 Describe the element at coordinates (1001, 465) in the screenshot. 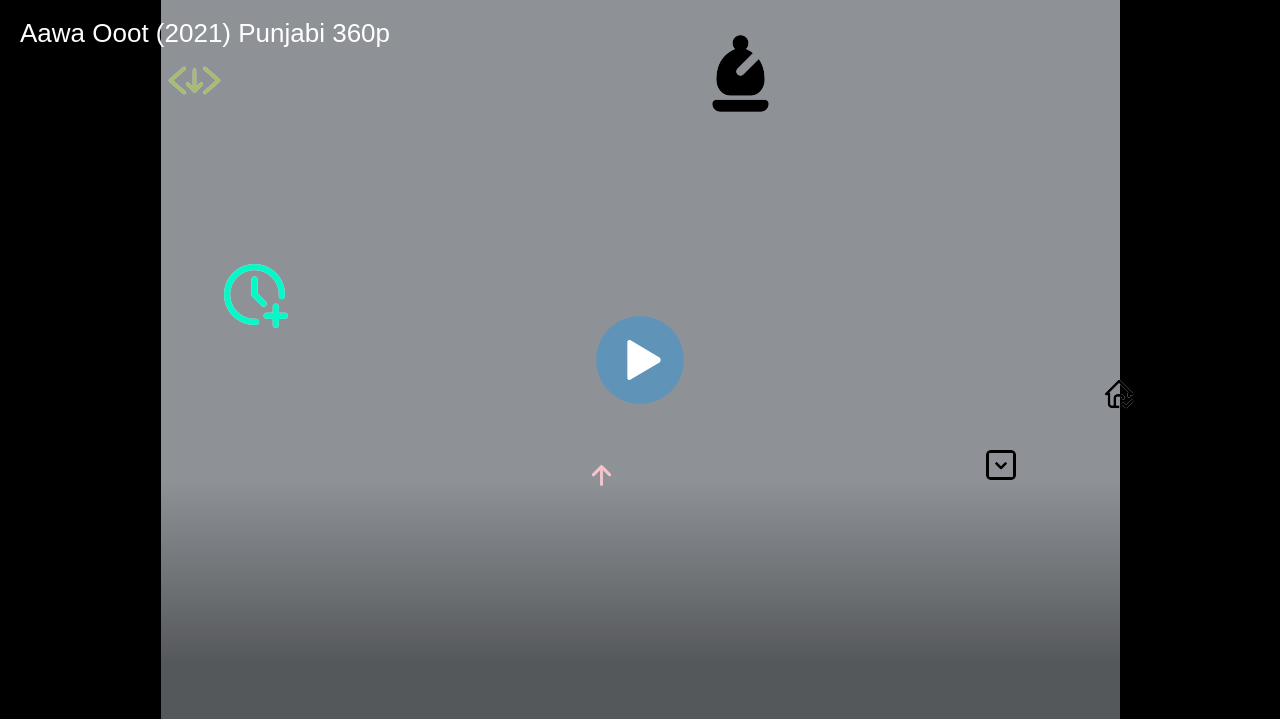

I see `open a dropdown menu` at that location.